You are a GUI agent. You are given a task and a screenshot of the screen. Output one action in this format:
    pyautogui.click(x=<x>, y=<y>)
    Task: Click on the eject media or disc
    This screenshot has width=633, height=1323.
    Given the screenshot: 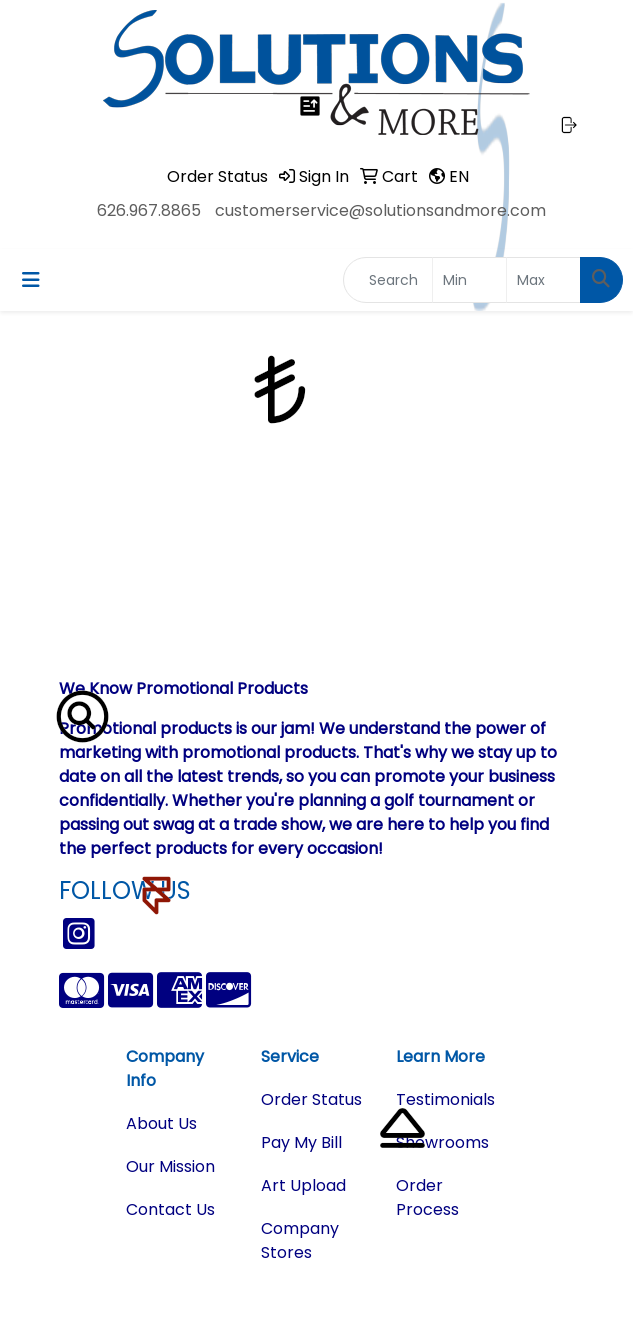 What is the action you would take?
    pyautogui.click(x=402, y=1130)
    